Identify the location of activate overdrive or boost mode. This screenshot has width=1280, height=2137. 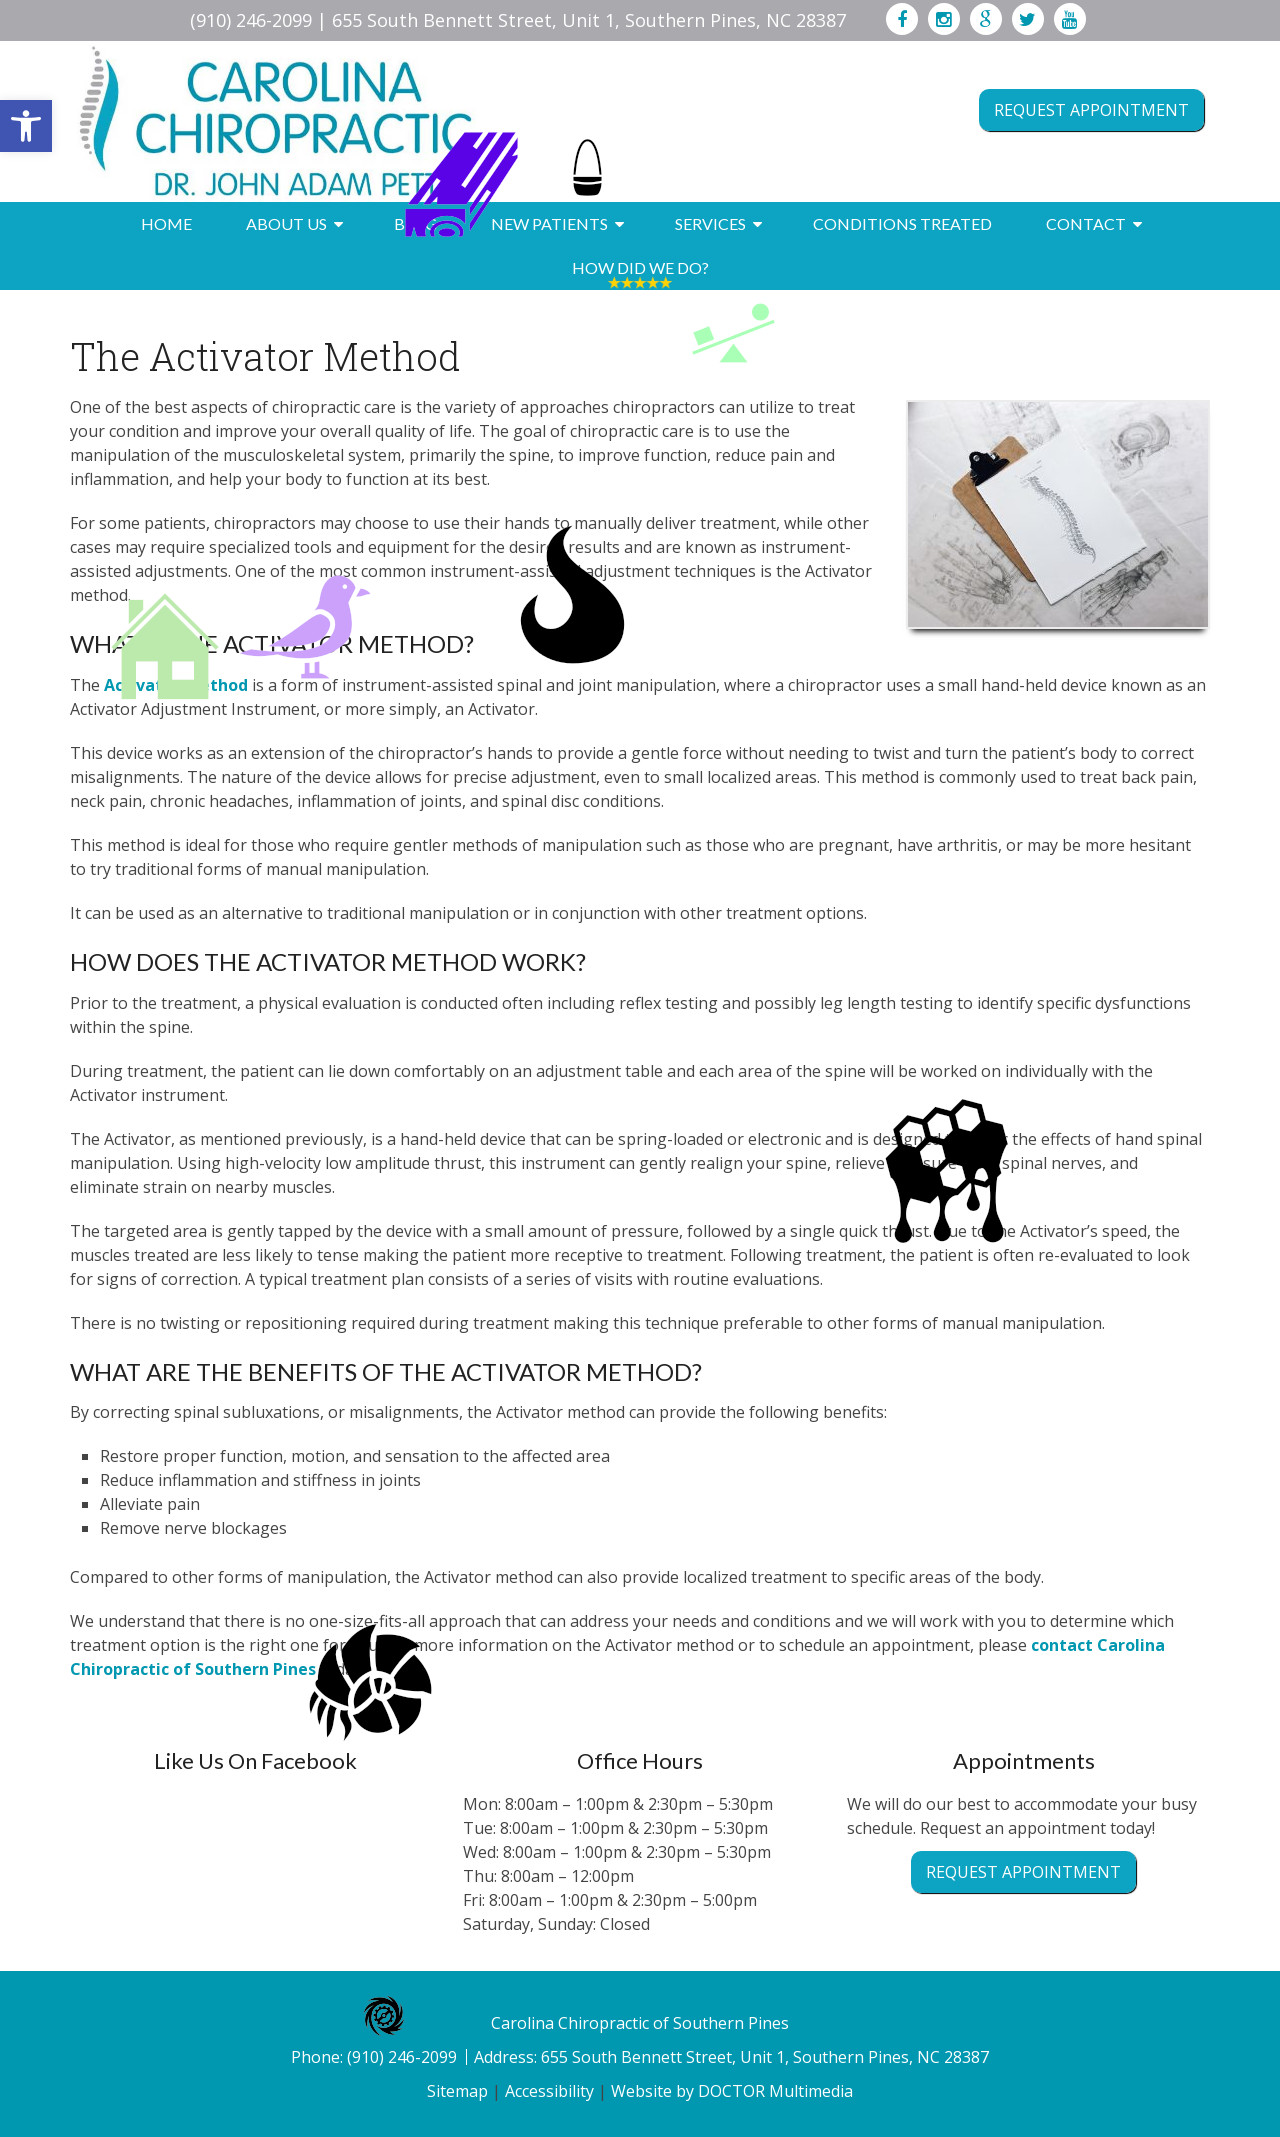
(384, 2016).